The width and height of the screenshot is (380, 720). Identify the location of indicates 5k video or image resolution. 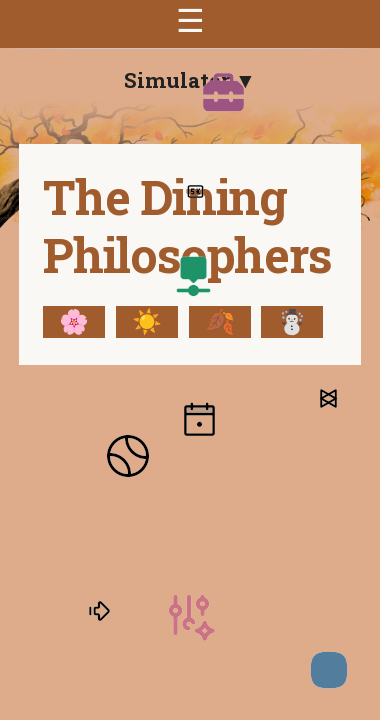
(195, 191).